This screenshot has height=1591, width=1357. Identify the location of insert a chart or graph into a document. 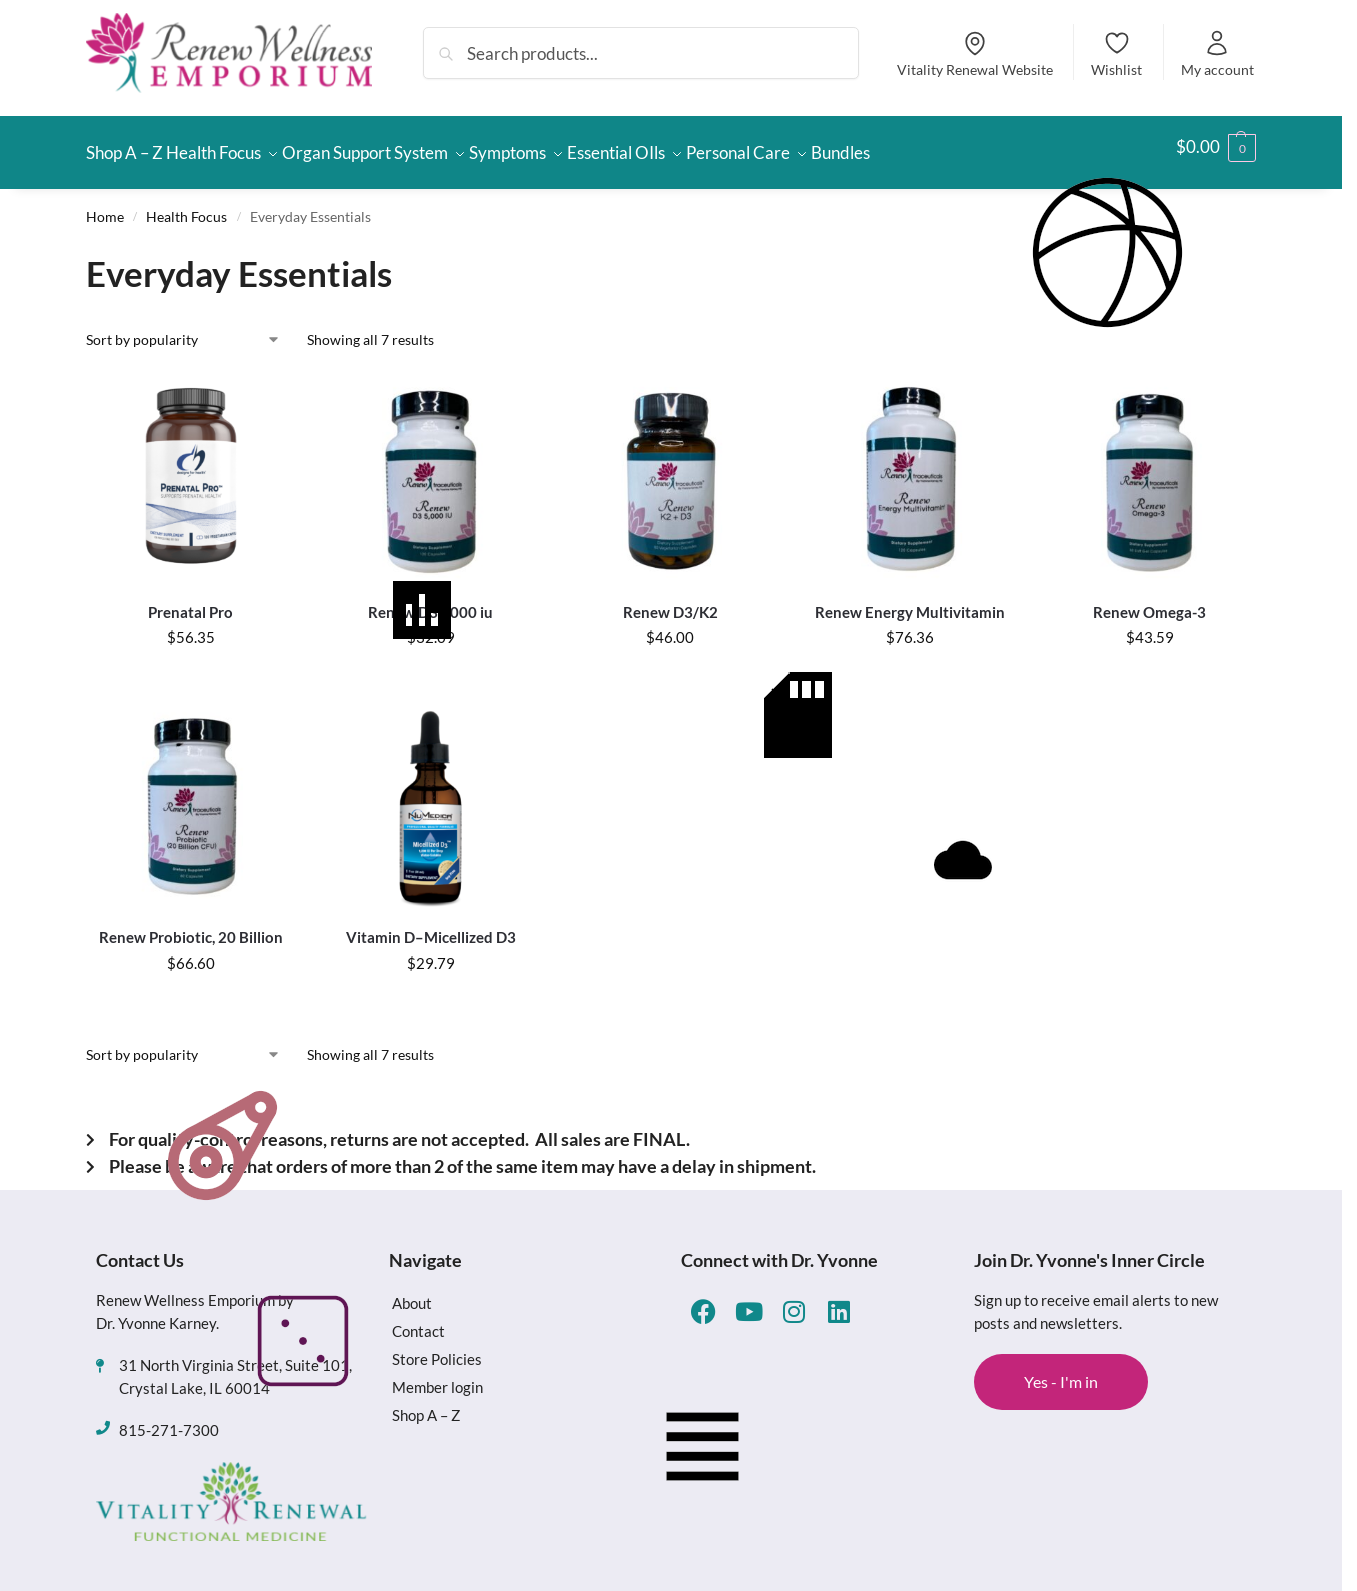
(422, 610).